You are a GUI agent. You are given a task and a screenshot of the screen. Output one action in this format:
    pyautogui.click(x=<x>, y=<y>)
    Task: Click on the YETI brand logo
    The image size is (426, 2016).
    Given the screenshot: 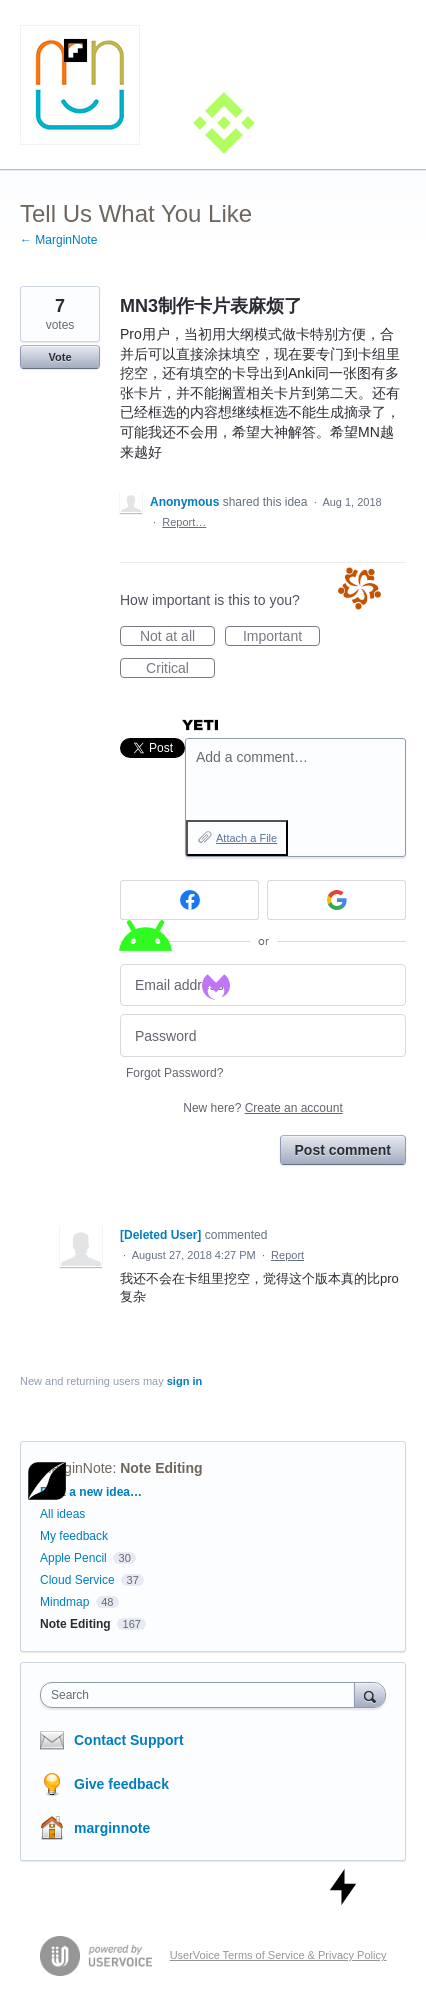 What is the action you would take?
    pyautogui.click(x=200, y=725)
    